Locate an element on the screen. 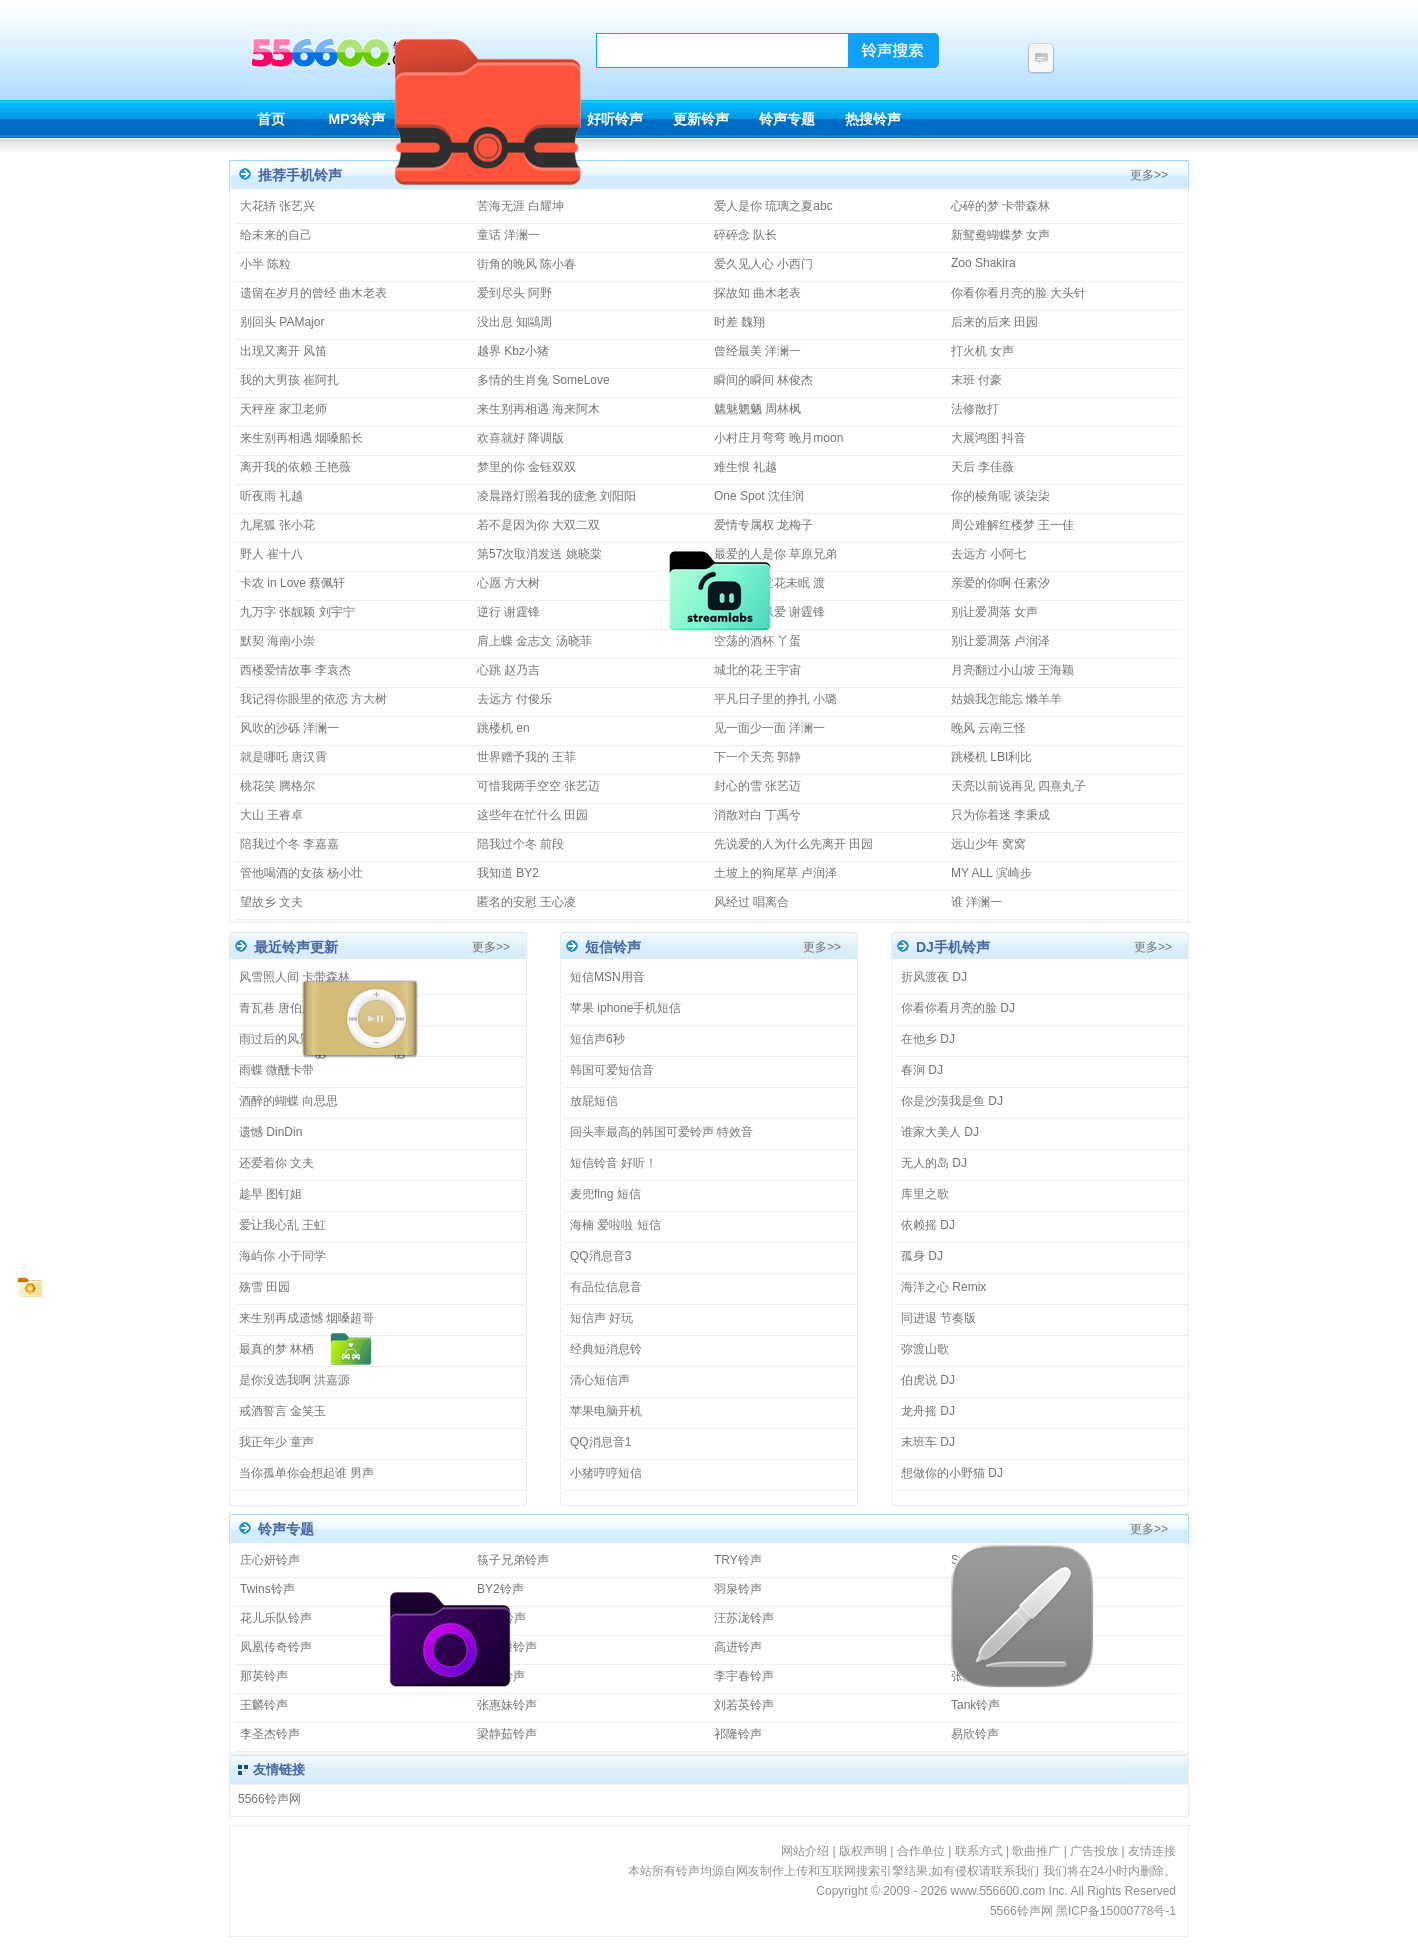 The height and width of the screenshot is (1947, 1418). iPod shuffle device in gold color is located at coordinates (360, 998).